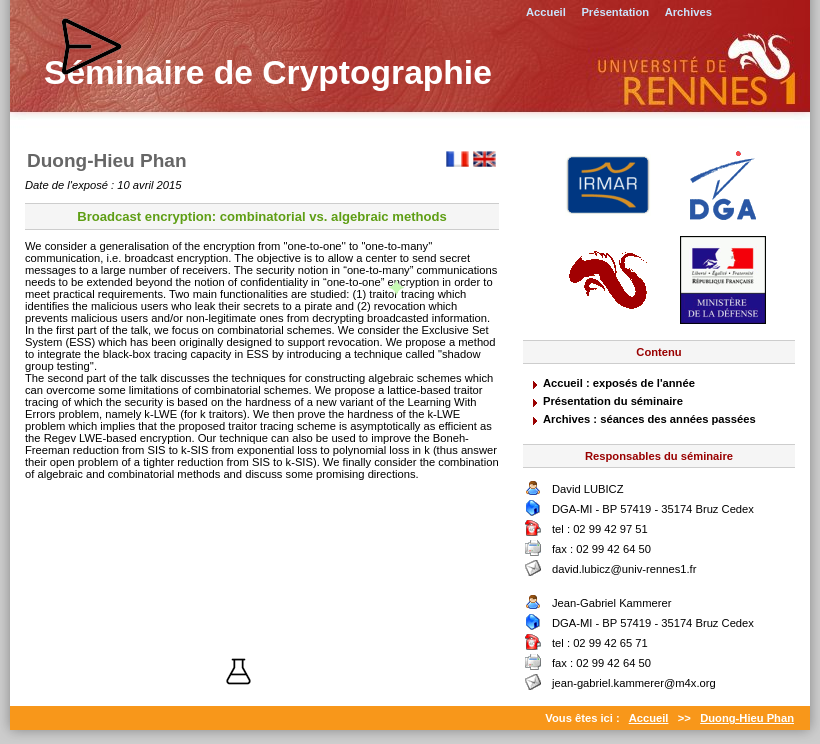 The image size is (820, 744). What do you see at coordinates (396, 287) in the screenshot?
I see `indicates AI-generated or enhanced content` at bounding box center [396, 287].